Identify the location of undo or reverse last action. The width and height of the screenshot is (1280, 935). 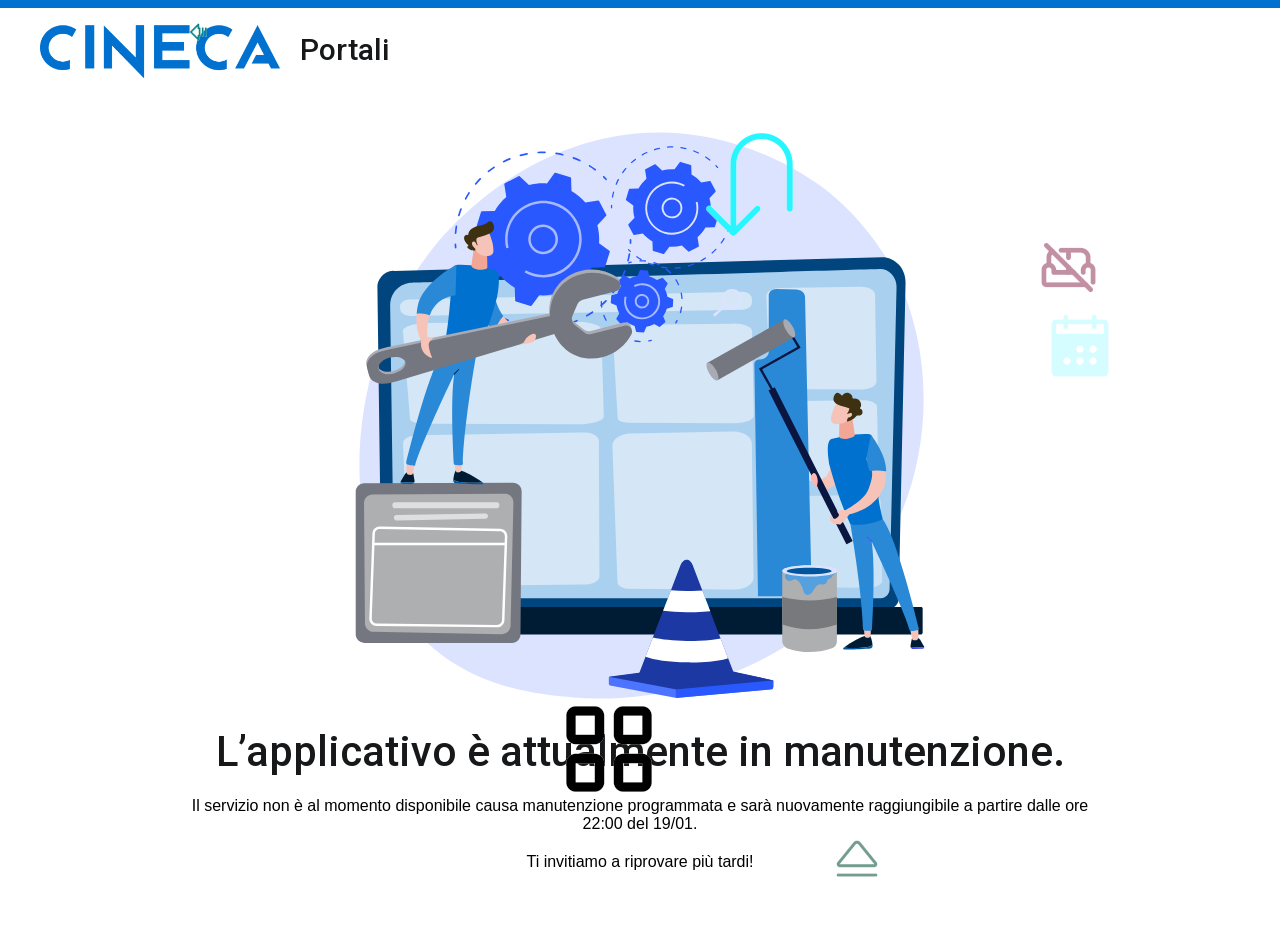
(753, 184).